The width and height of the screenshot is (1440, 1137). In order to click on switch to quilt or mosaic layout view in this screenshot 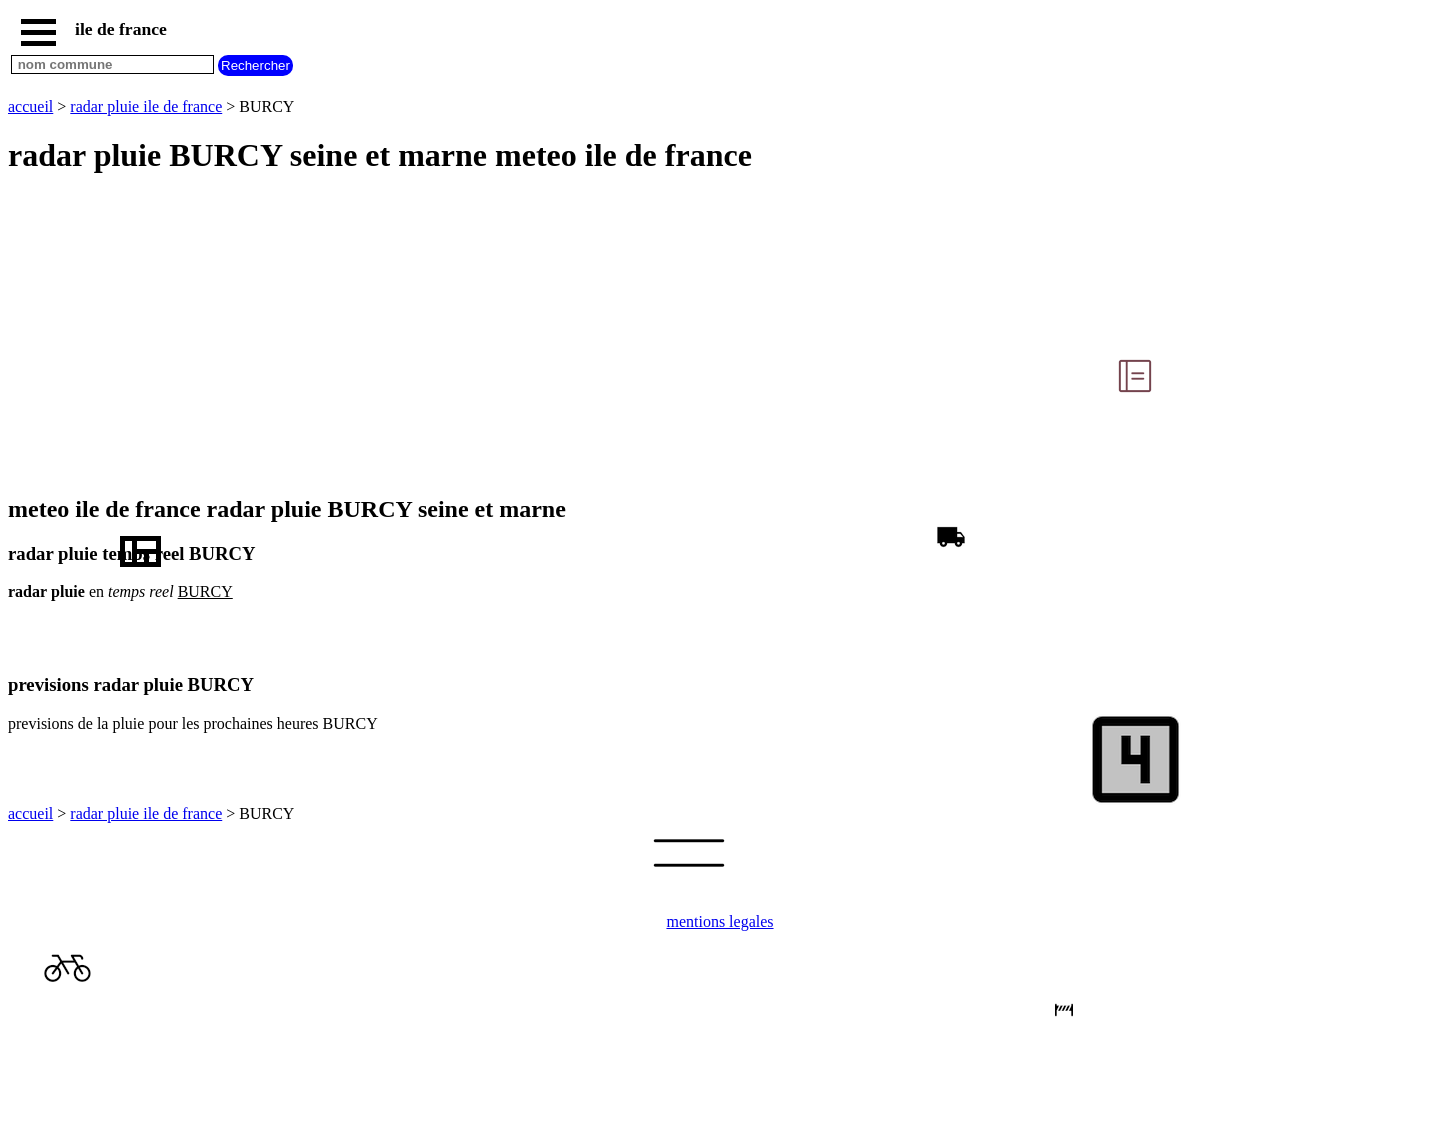, I will do `click(139, 552)`.